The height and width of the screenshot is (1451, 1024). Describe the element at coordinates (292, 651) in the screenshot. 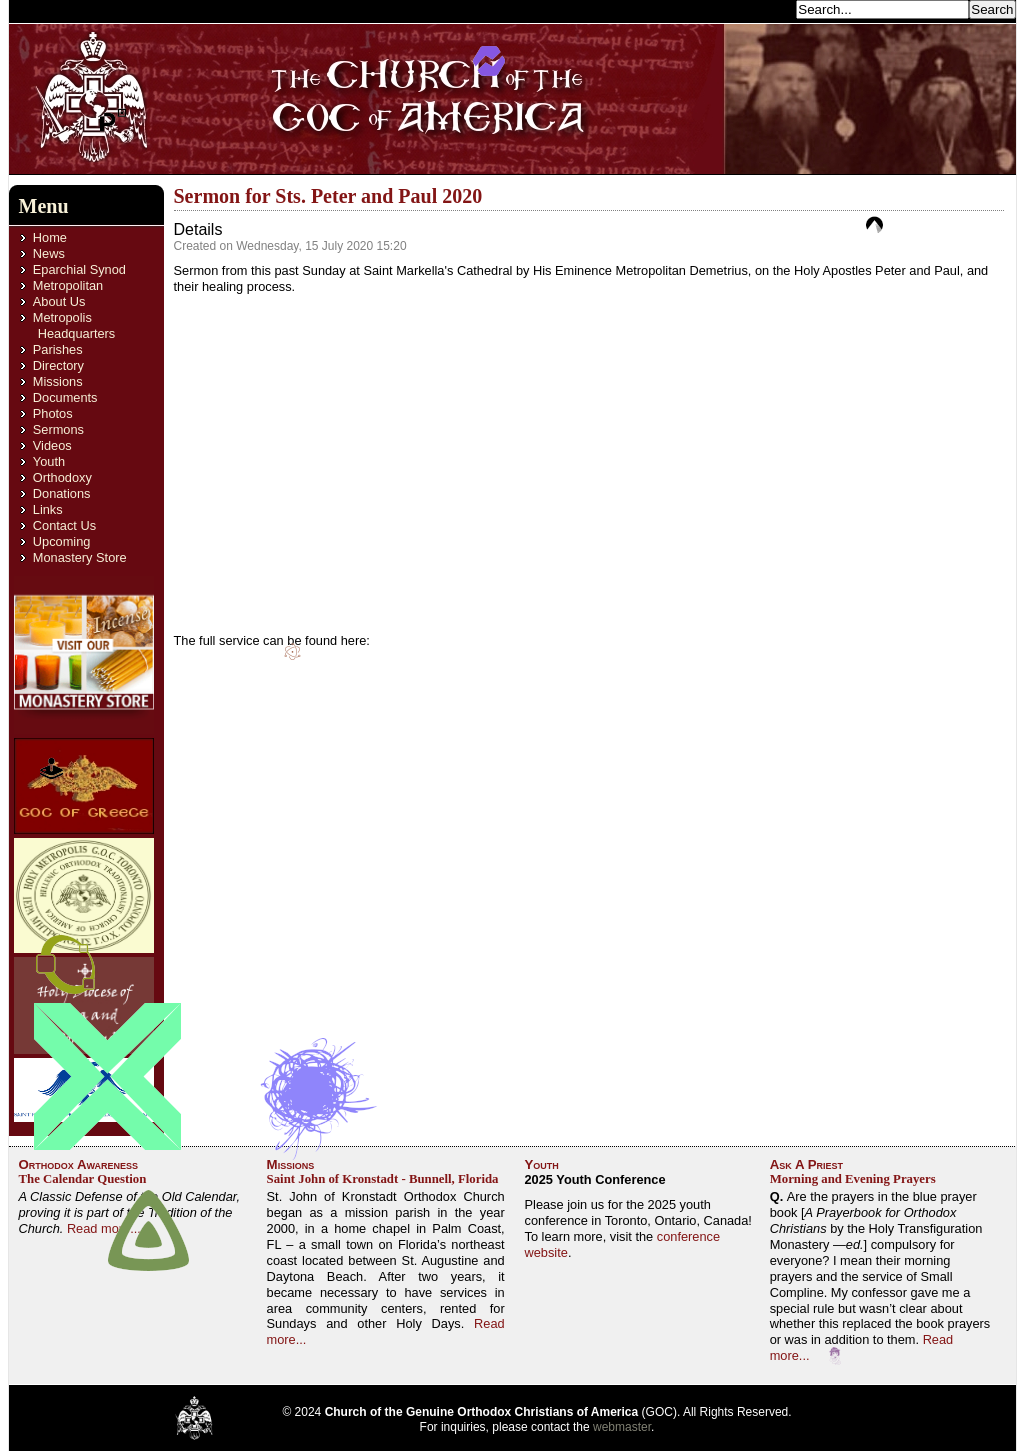

I see `electron framework logo` at that location.